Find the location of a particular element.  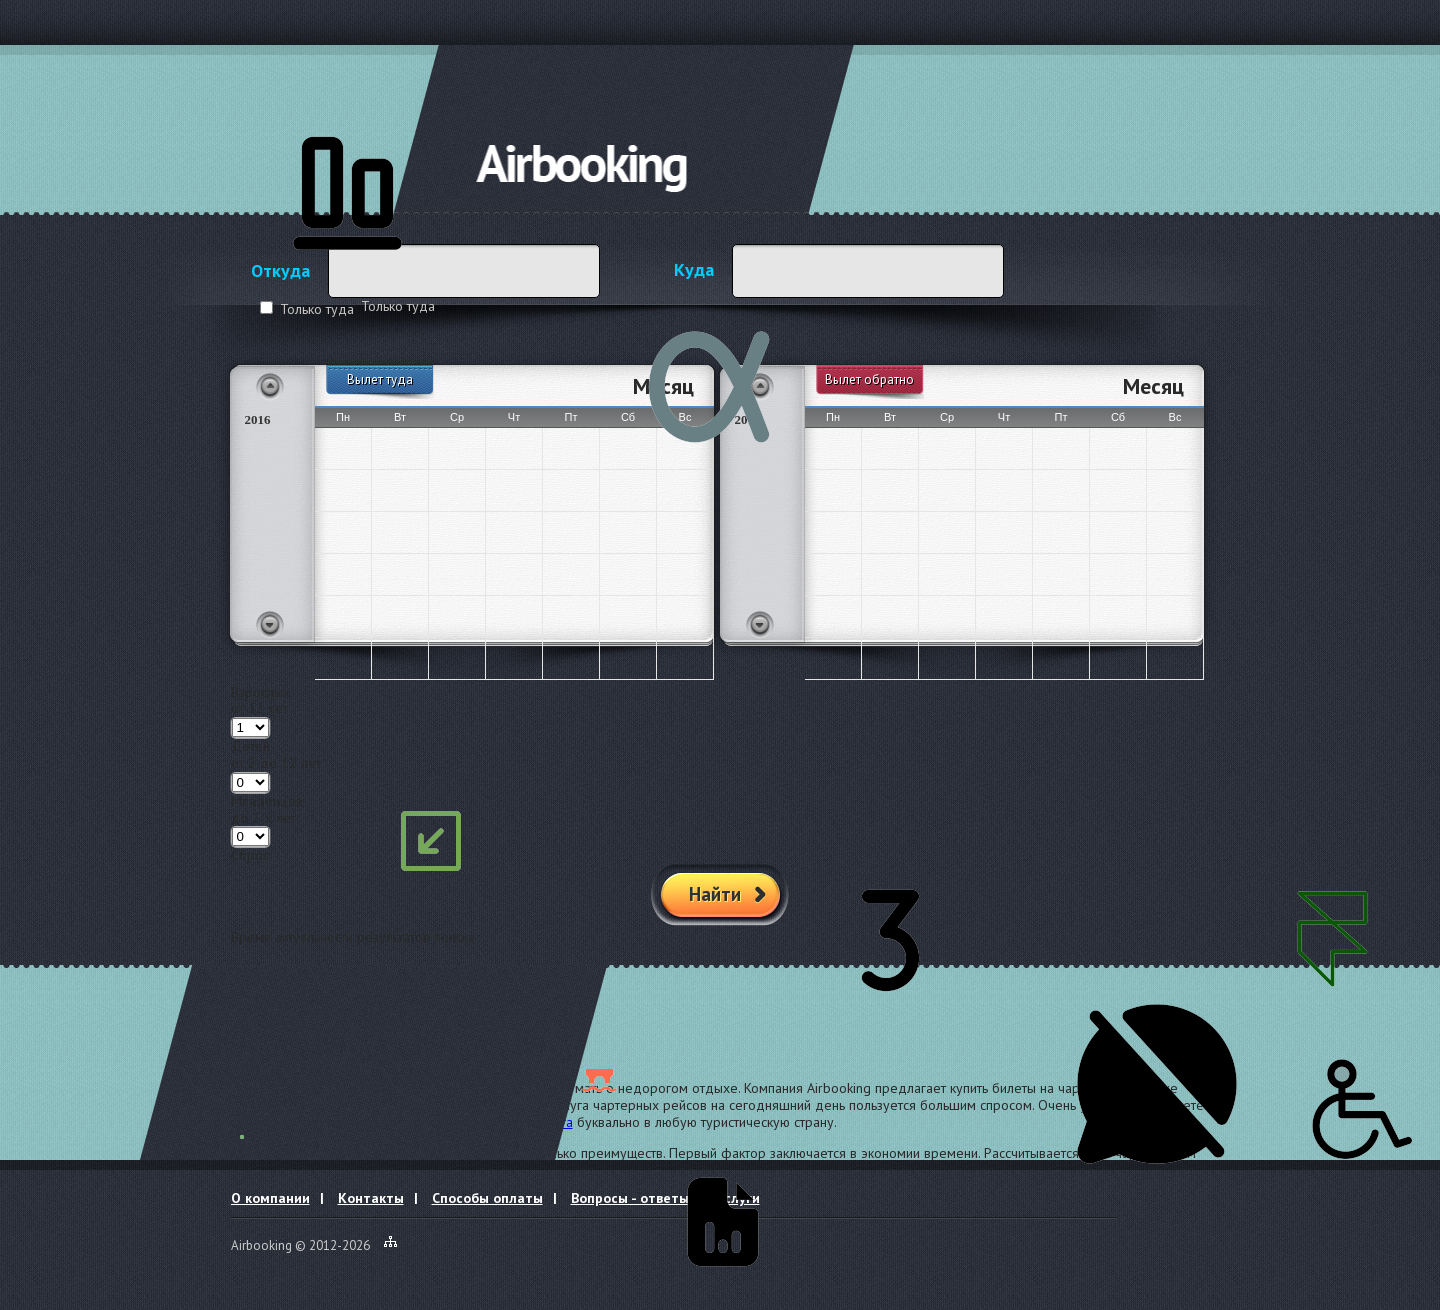

indicates a bridge or water crossing location is located at coordinates (599, 1079).